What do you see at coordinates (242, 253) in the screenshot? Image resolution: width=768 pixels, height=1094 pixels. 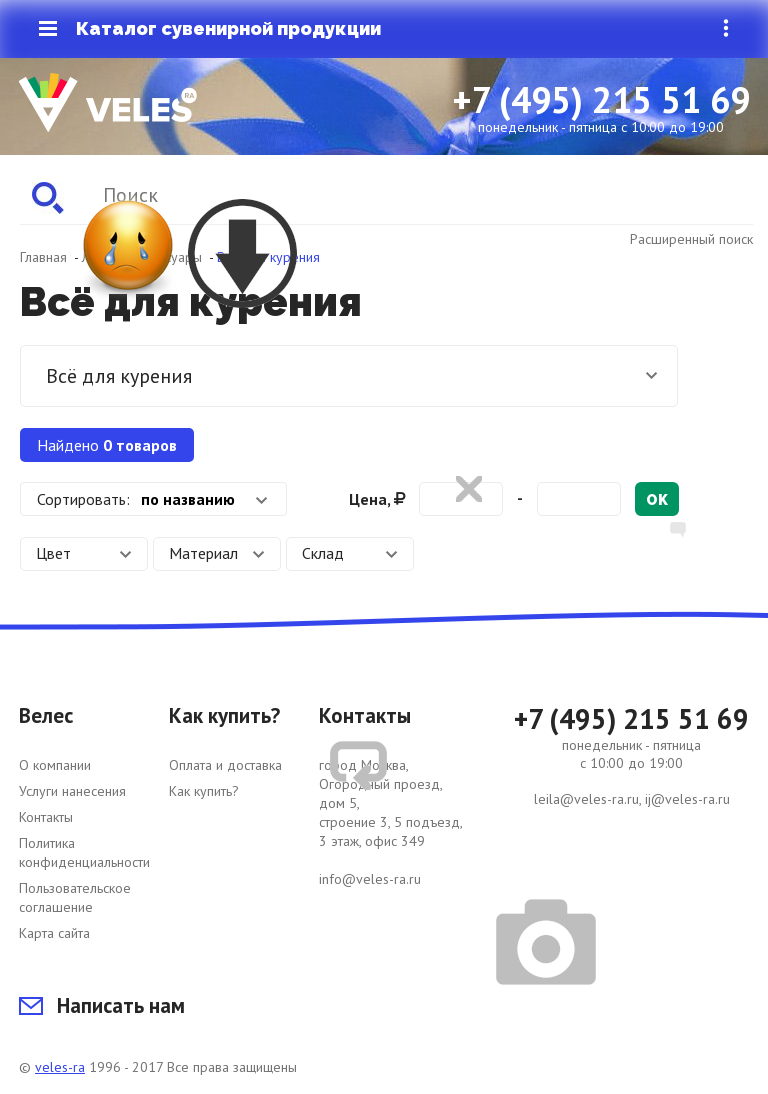 I see `download a file or resource` at bounding box center [242, 253].